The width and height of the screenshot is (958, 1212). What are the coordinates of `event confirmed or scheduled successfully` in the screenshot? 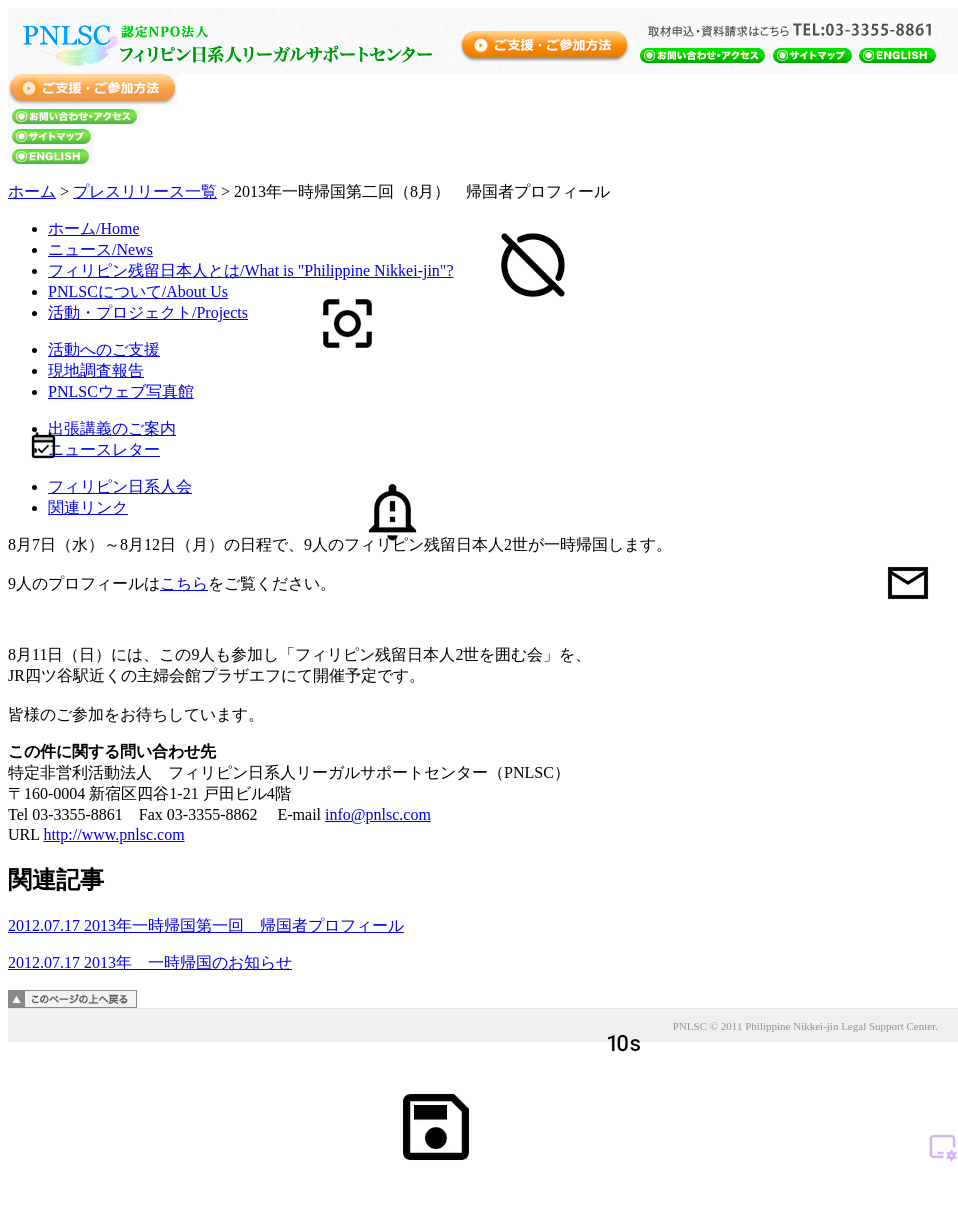 It's located at (43, 446).